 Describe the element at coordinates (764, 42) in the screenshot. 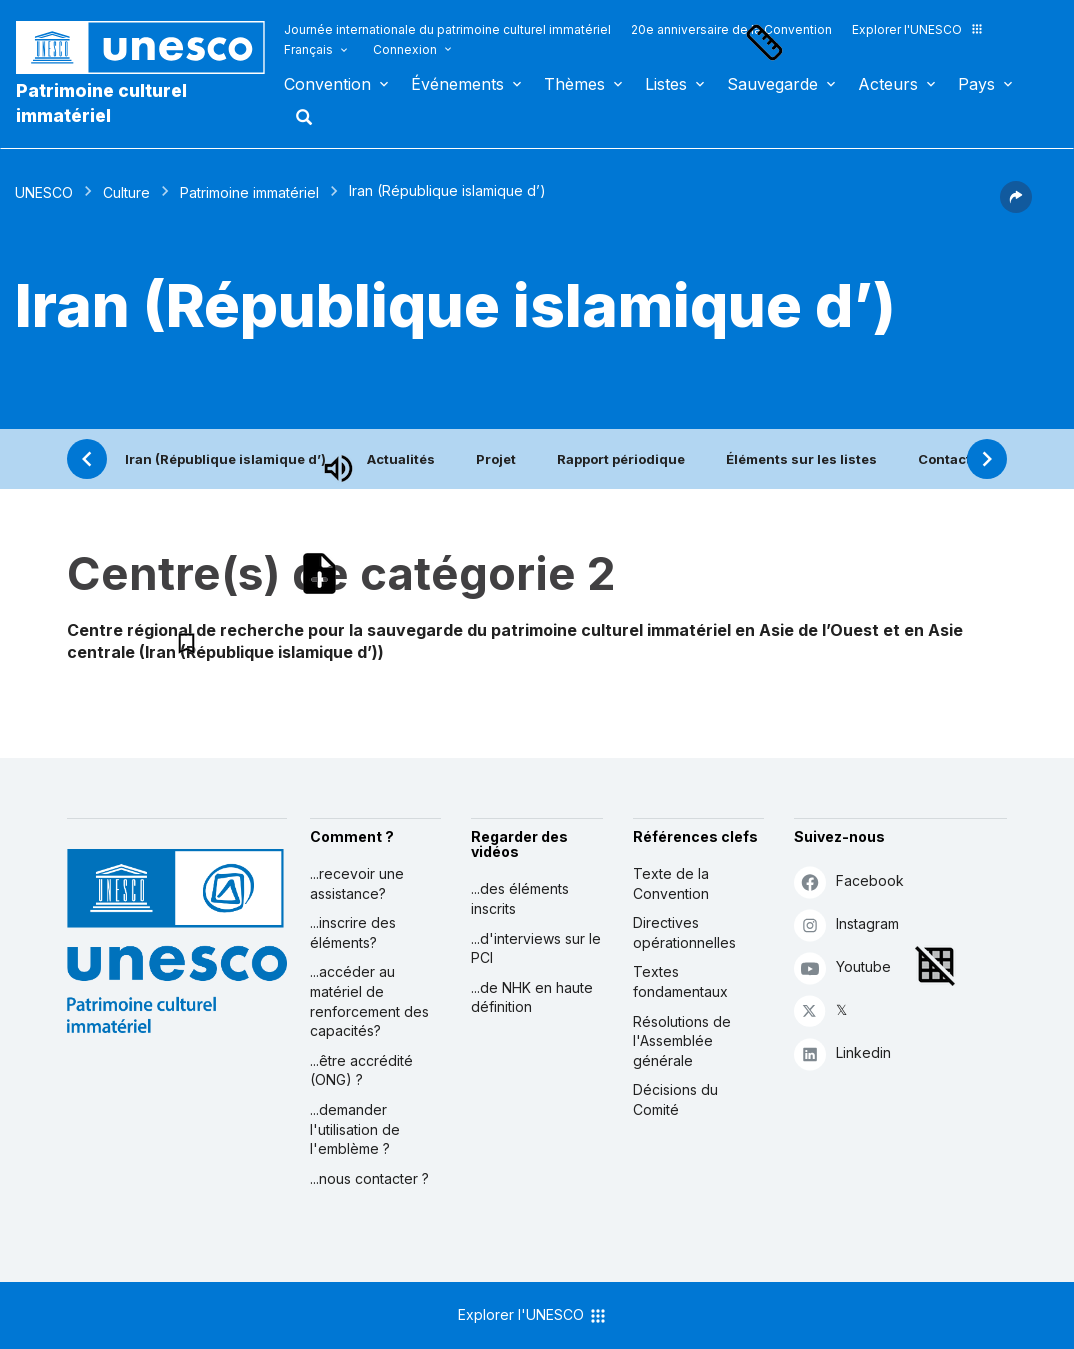

I see `access measurement tools` at that location.